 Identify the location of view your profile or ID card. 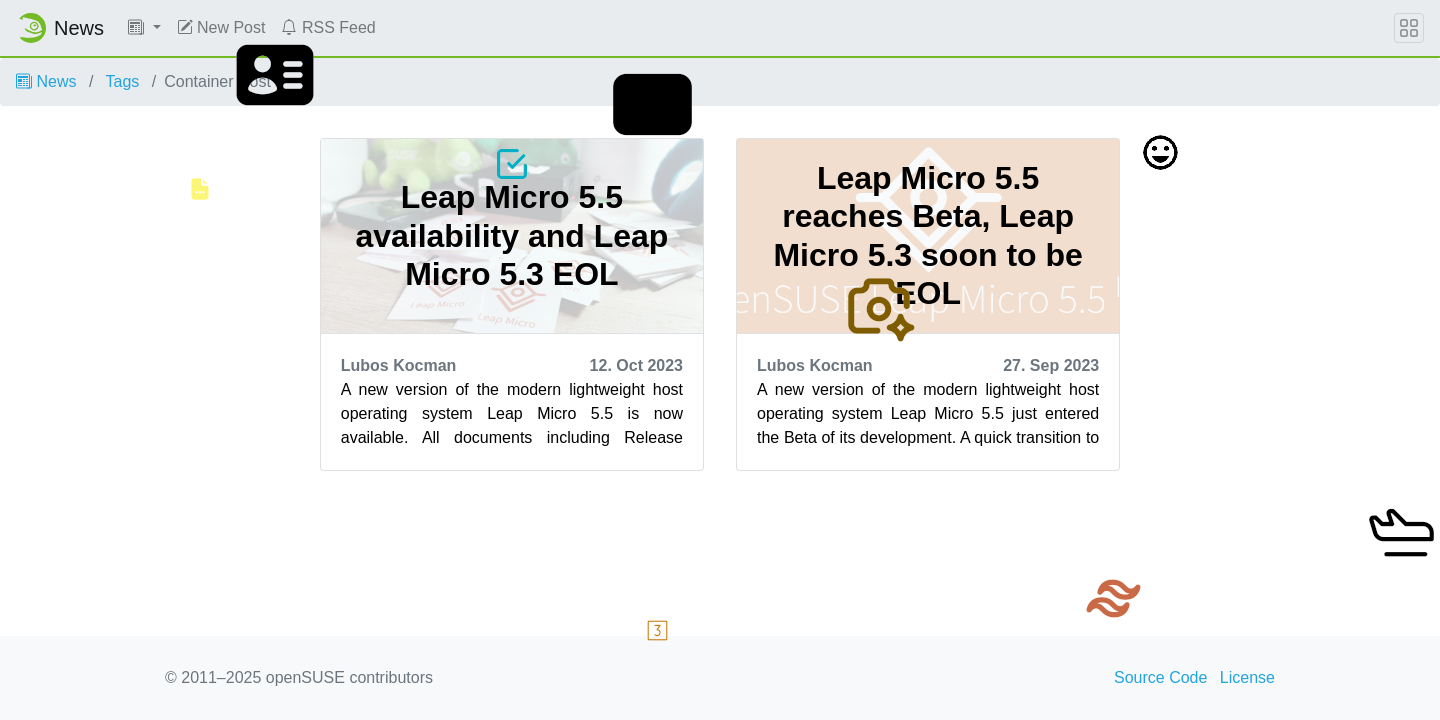
(275, 75).